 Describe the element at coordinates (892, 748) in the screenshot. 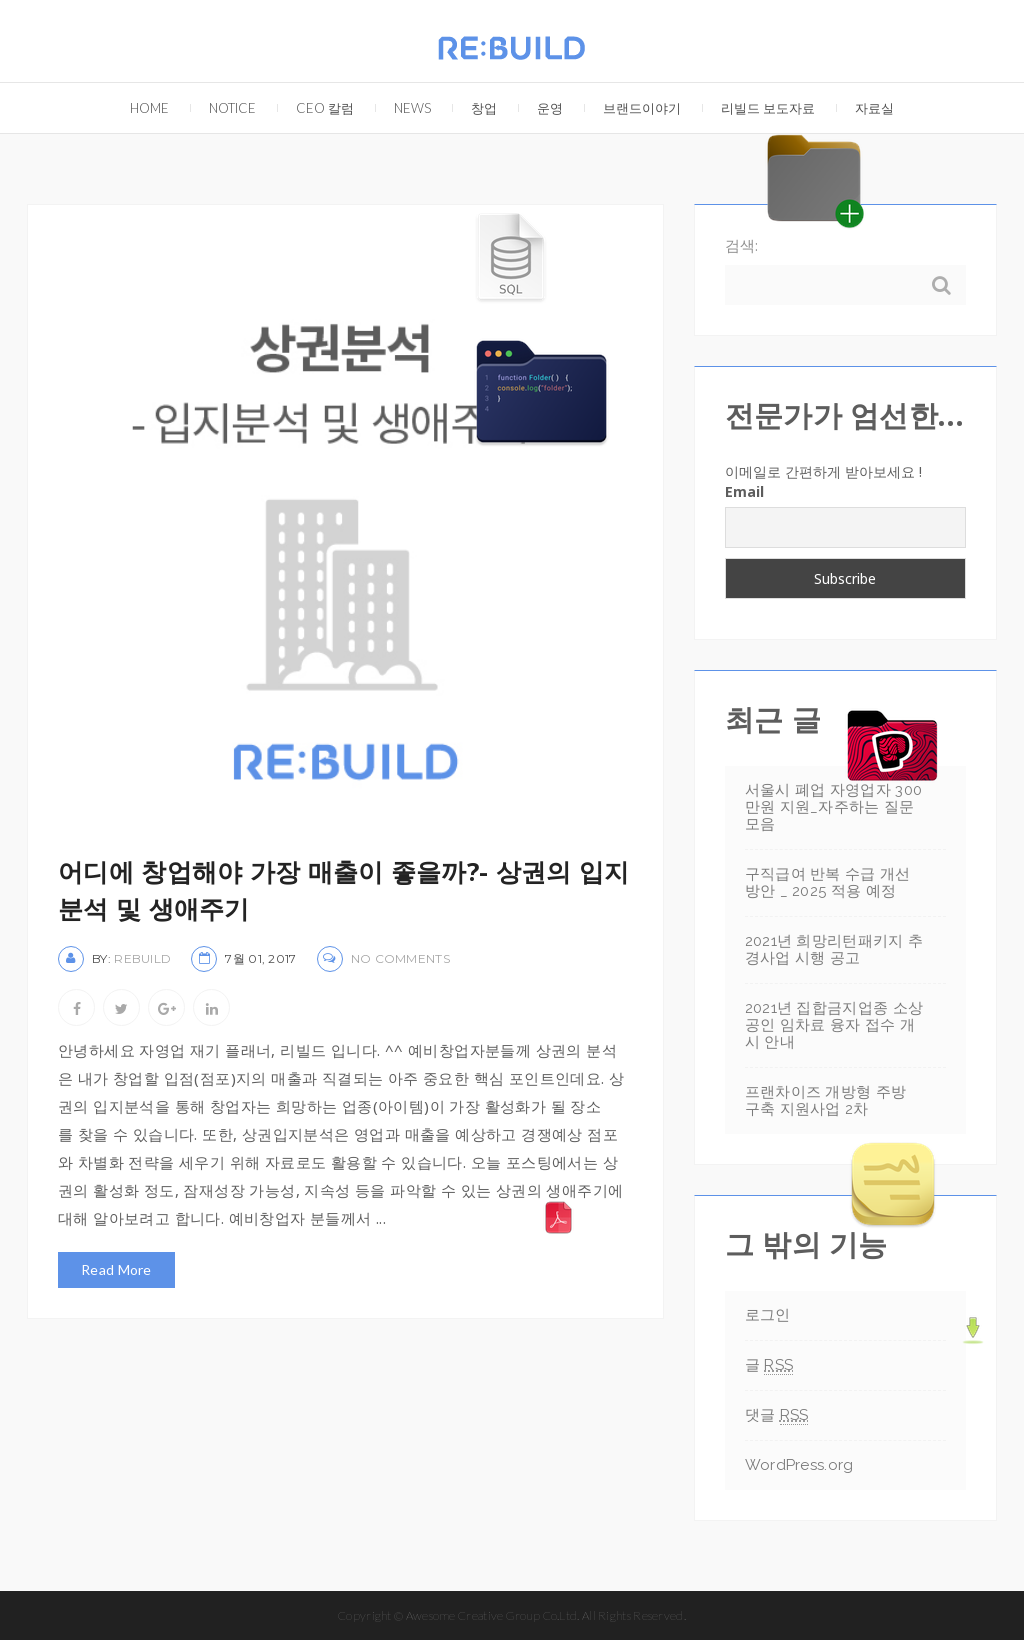

I see `open PewDiePie-themed content folder` at that location.